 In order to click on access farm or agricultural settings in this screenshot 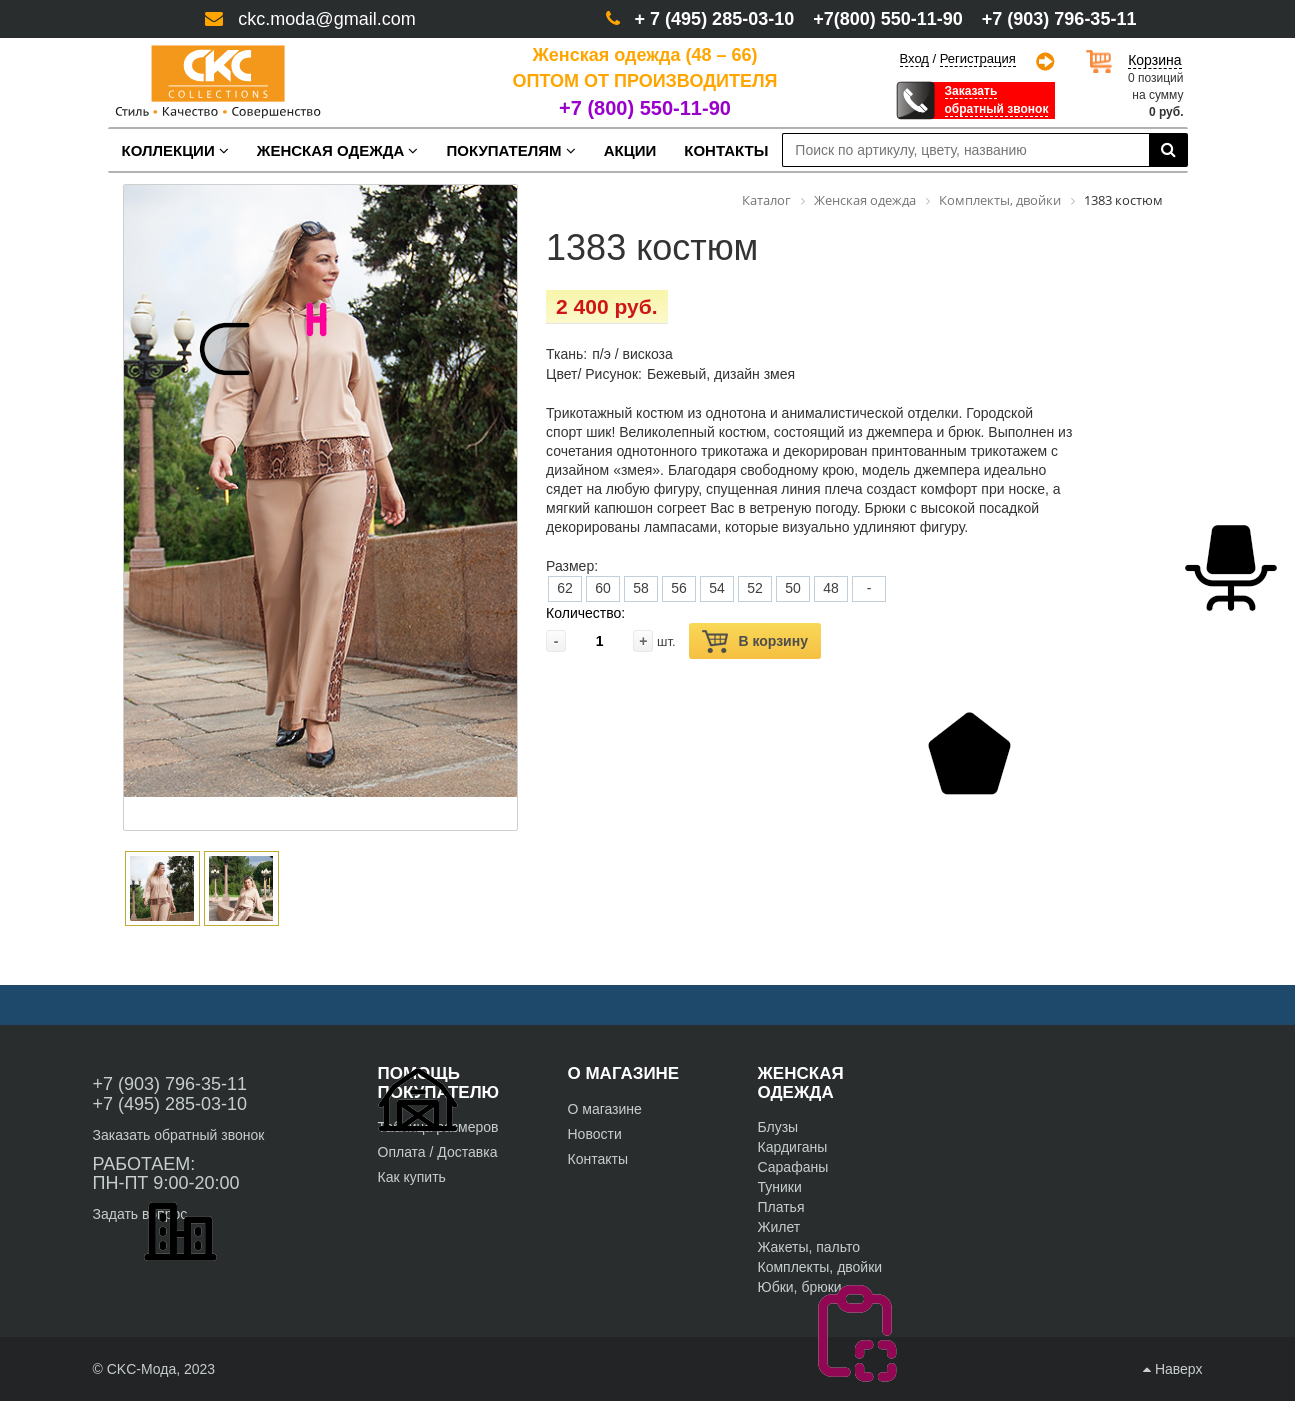, I will do `click(418, 1105)`.